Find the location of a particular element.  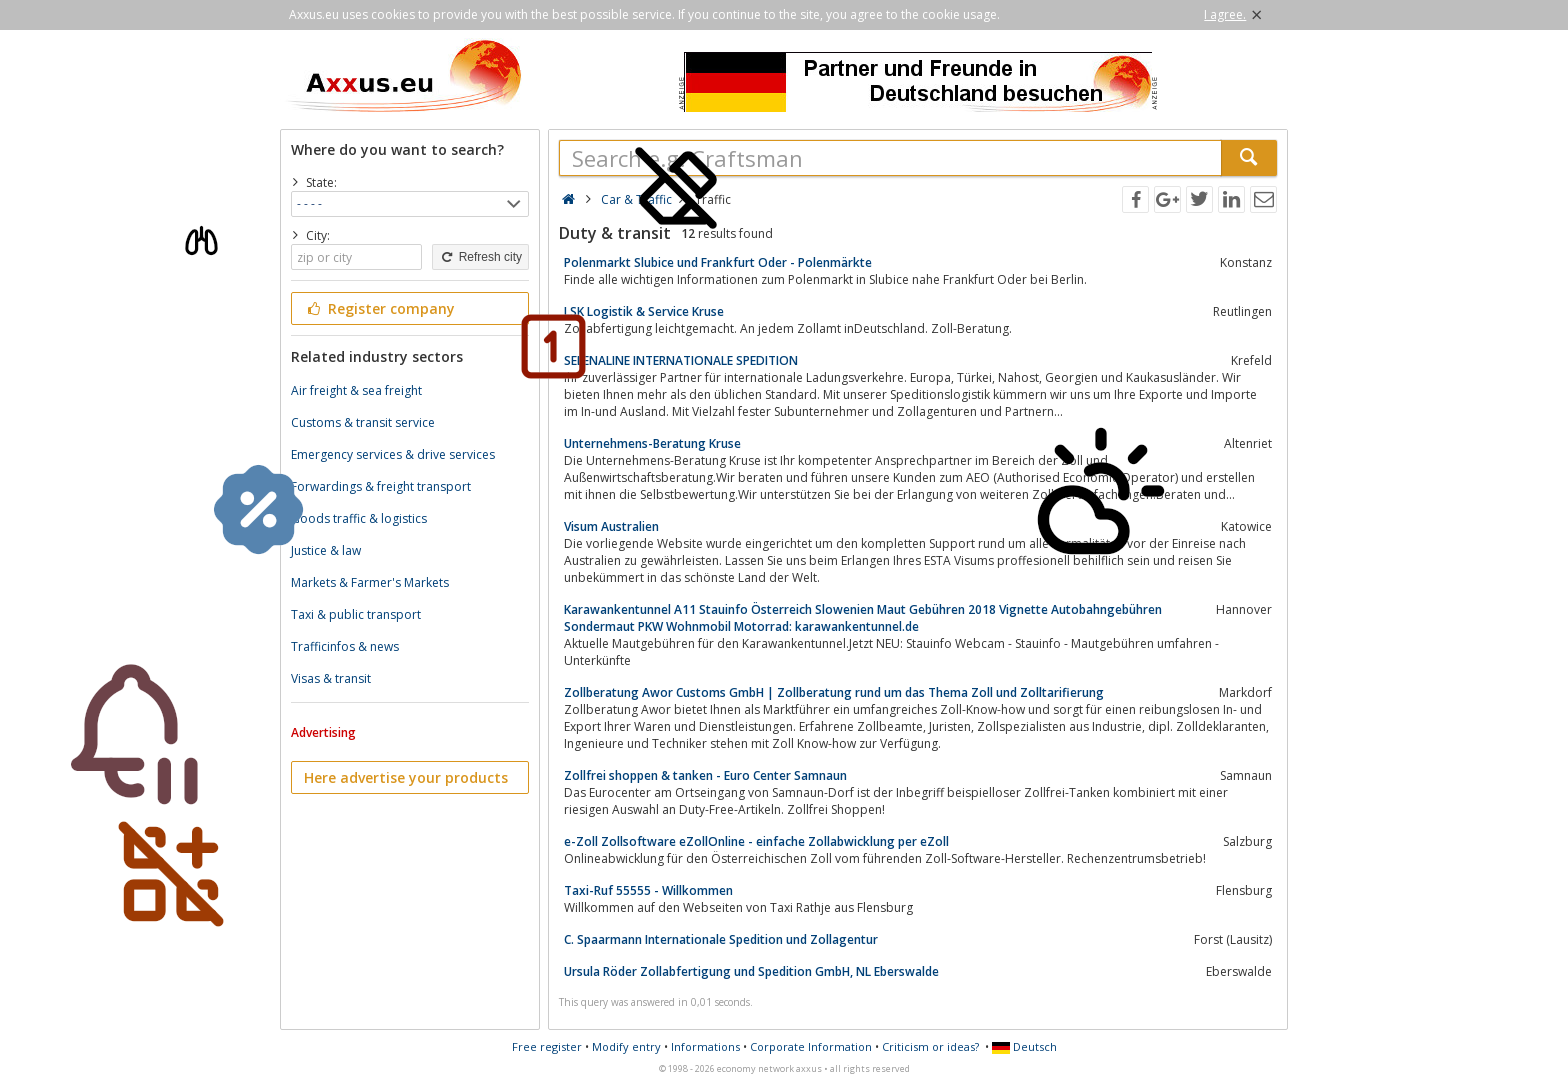

pause notifications is located at coordinates (131, 731).